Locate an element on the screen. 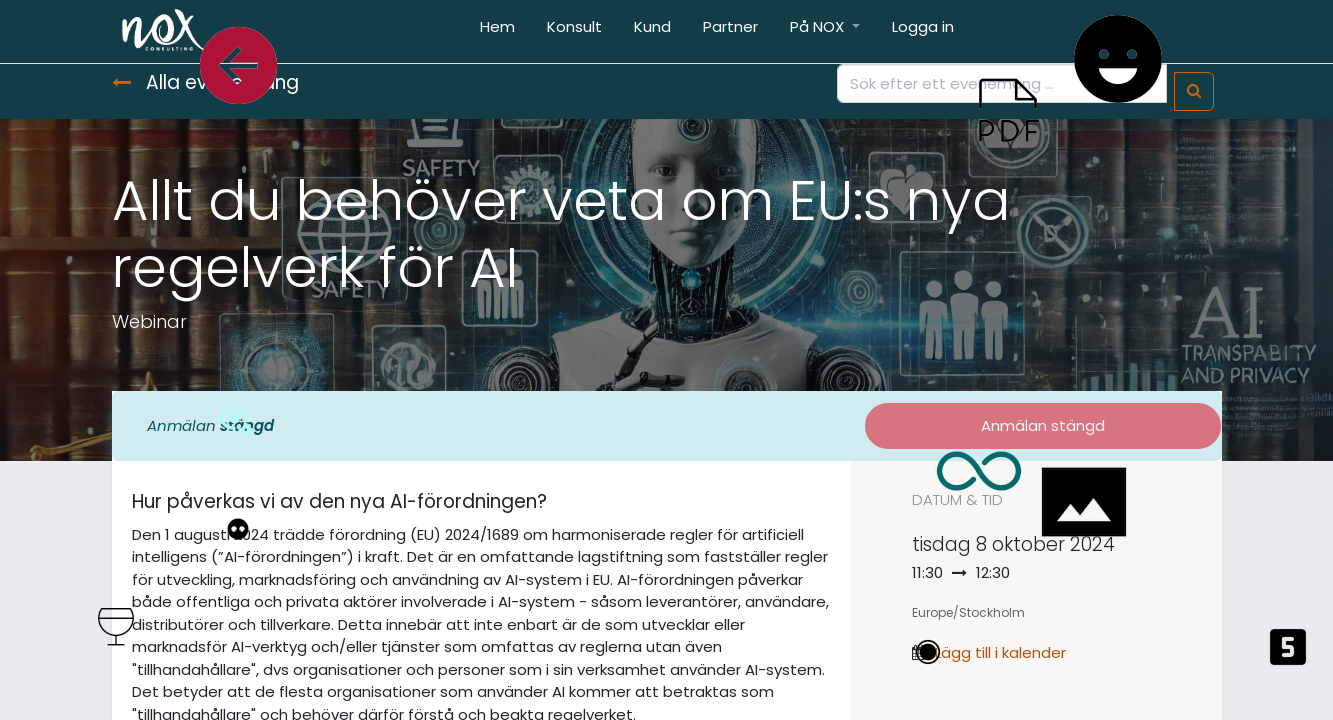 The width and height of the screenshot is (1333, 720). toggle infinite loop or repeat mode is located at coordinates (979, 471).